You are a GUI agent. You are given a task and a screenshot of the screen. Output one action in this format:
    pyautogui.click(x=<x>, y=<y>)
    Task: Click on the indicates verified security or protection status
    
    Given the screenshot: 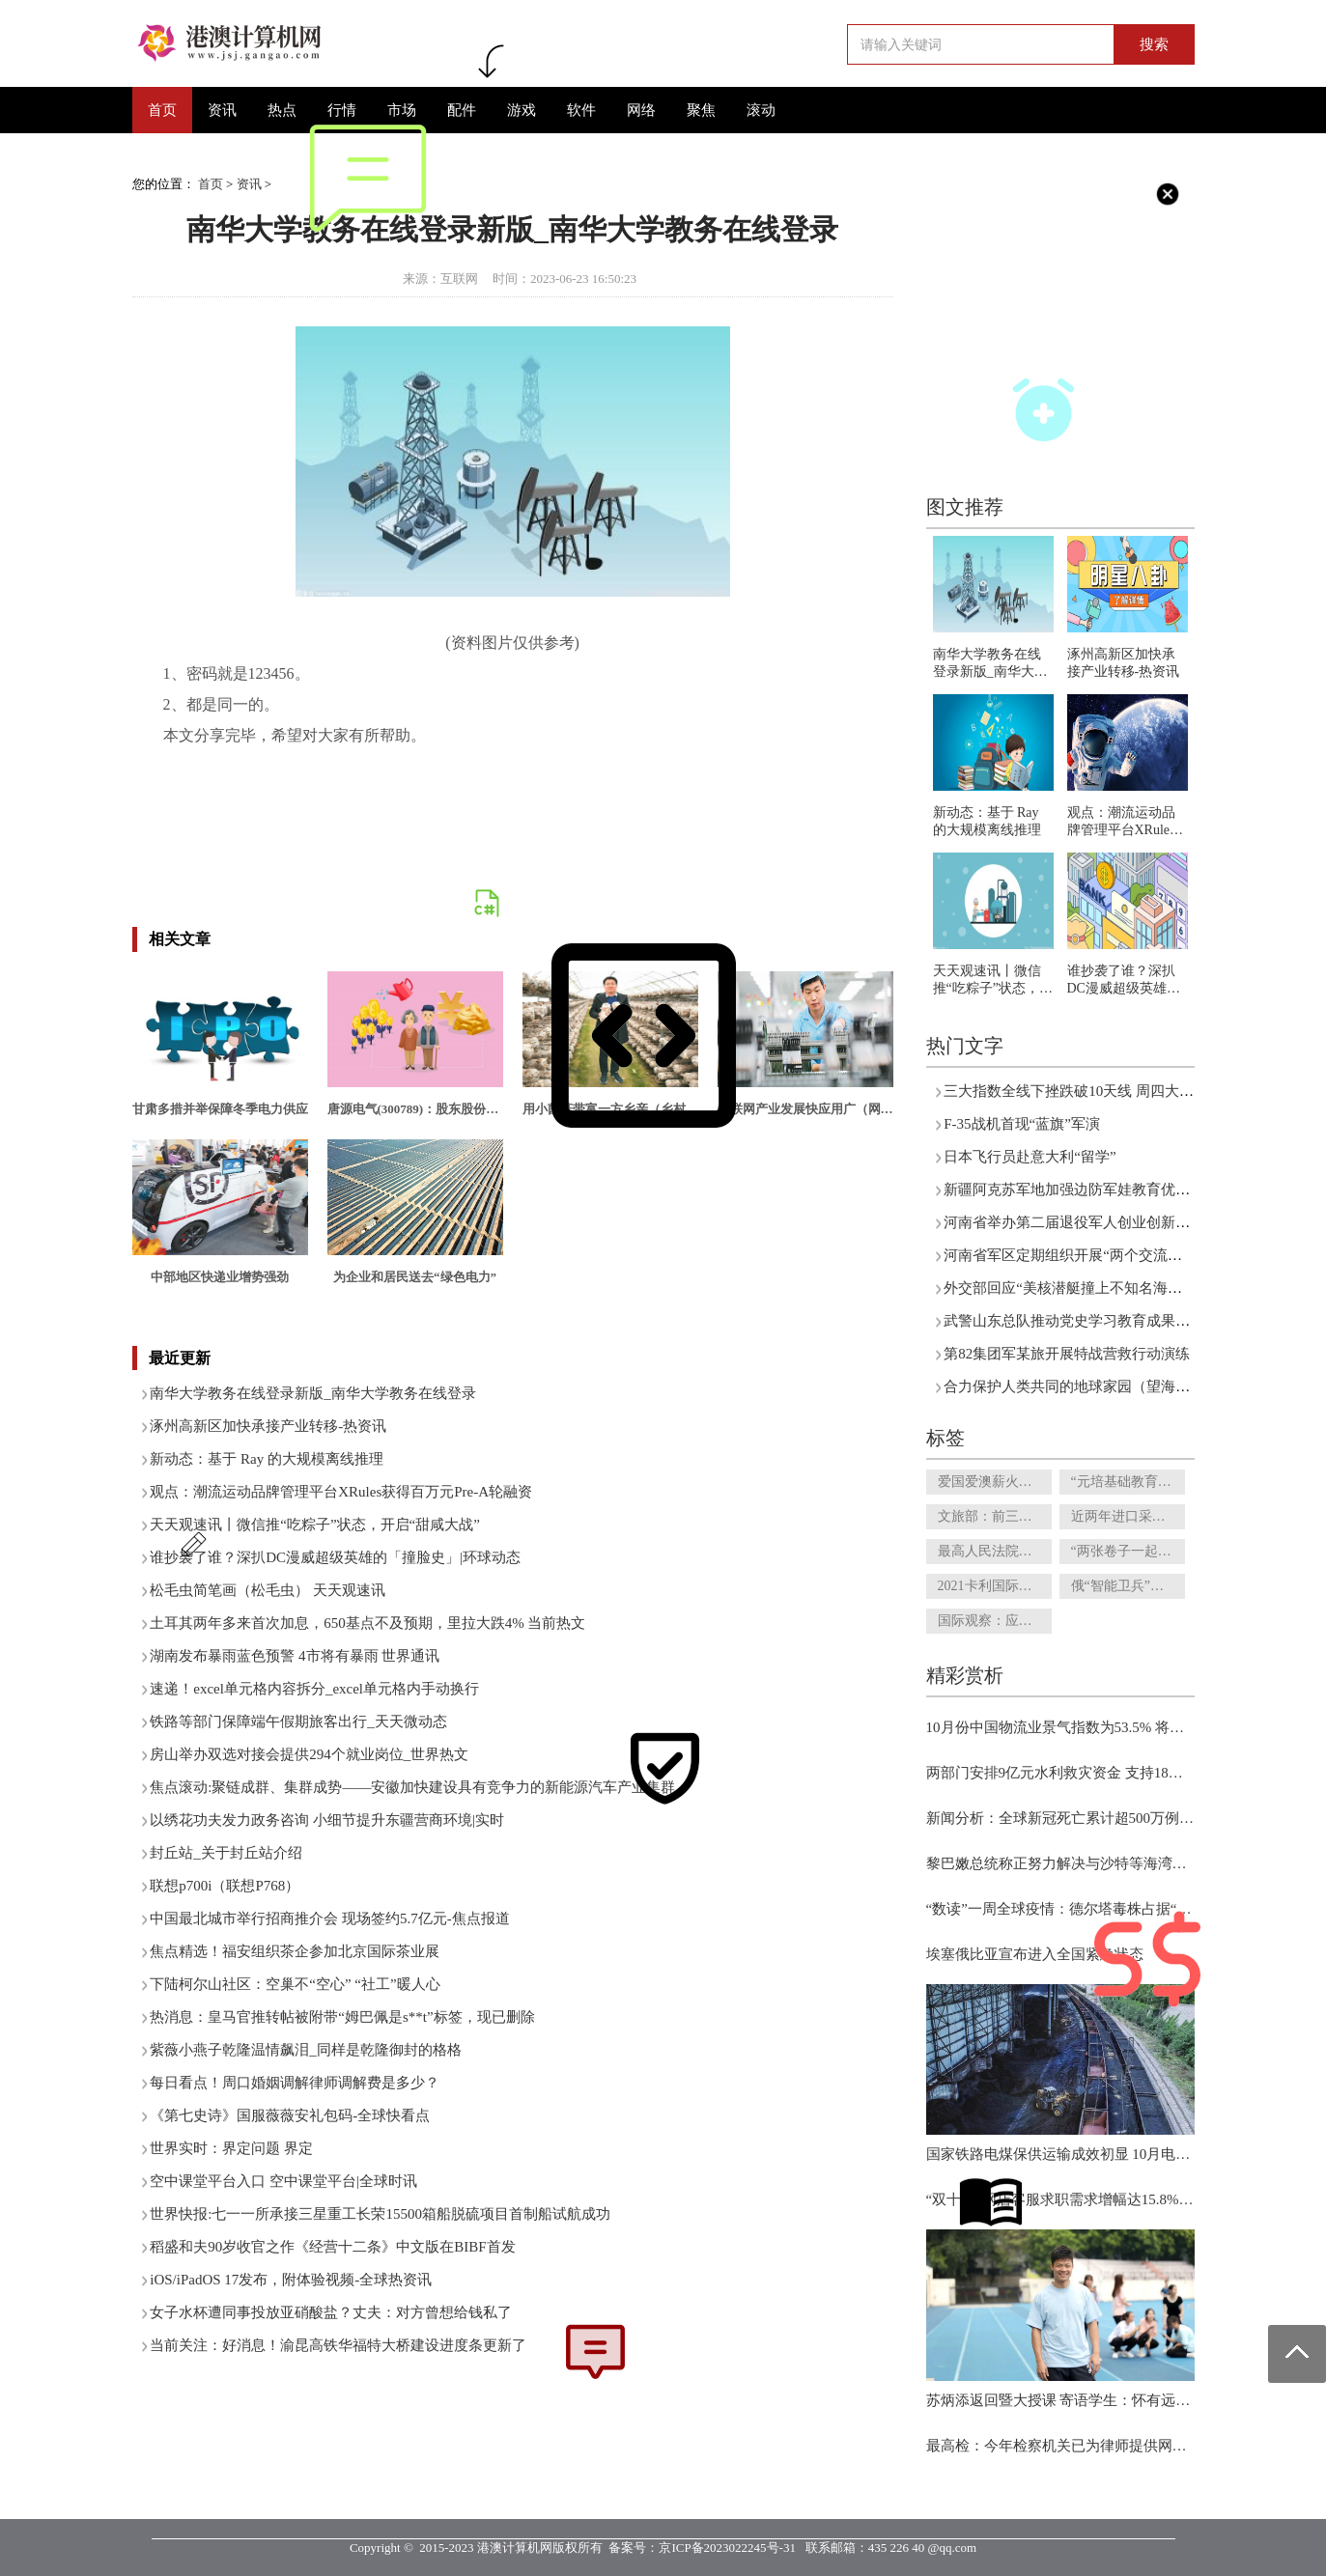 What is the action you would take?
    pyautogui.click(x=664, y=1764)
    